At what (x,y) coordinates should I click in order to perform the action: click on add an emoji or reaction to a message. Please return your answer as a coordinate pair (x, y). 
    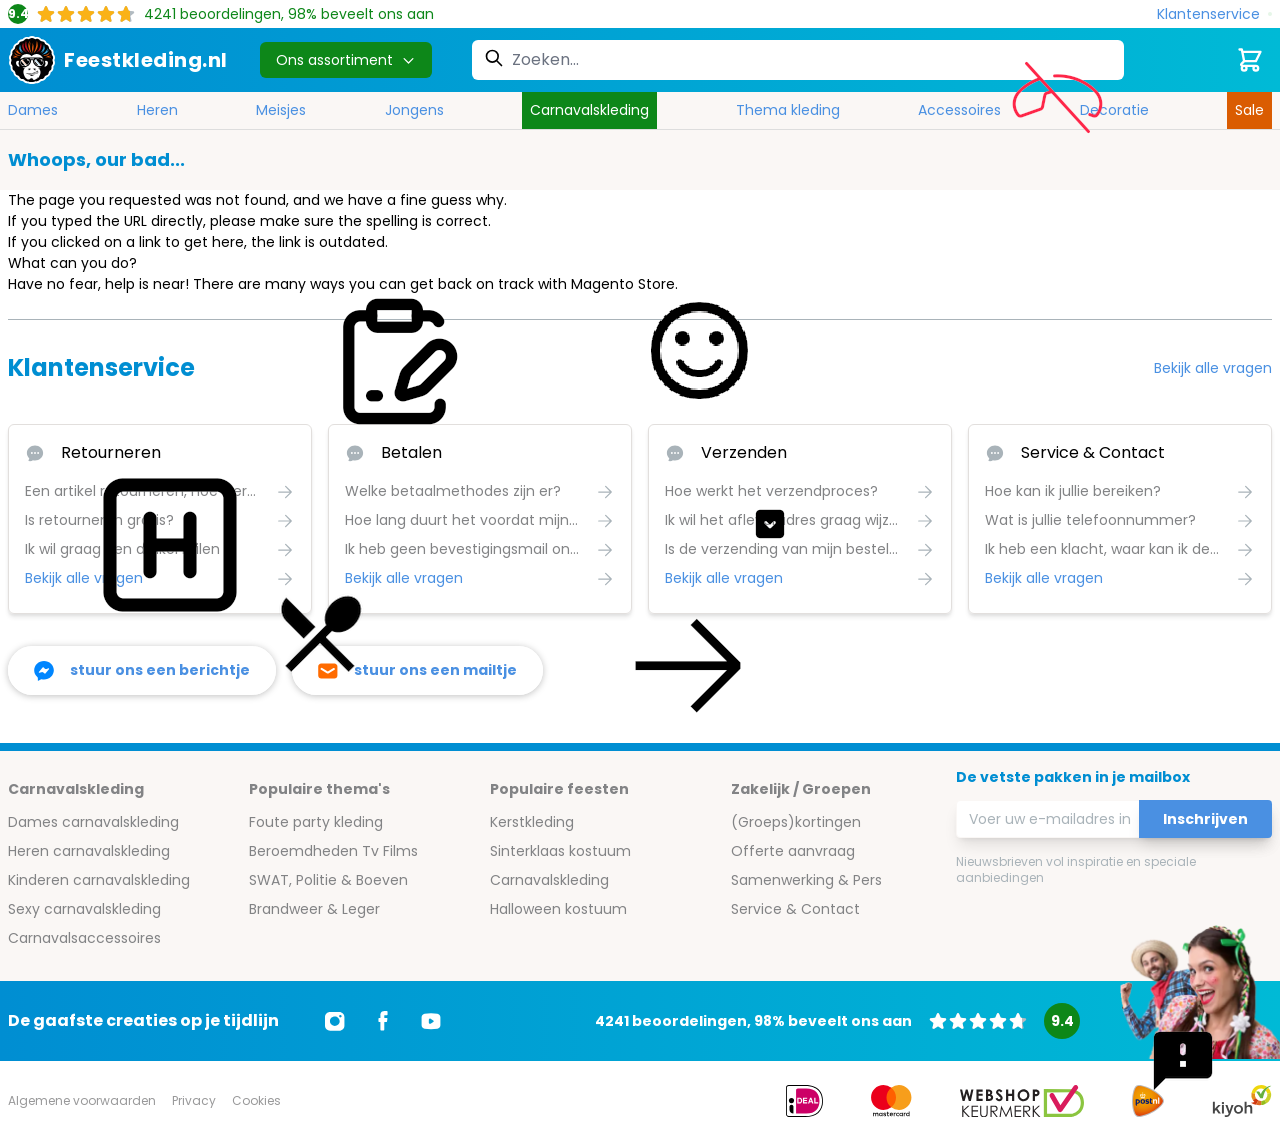
    Looking at the image, I should click on (699, 350).